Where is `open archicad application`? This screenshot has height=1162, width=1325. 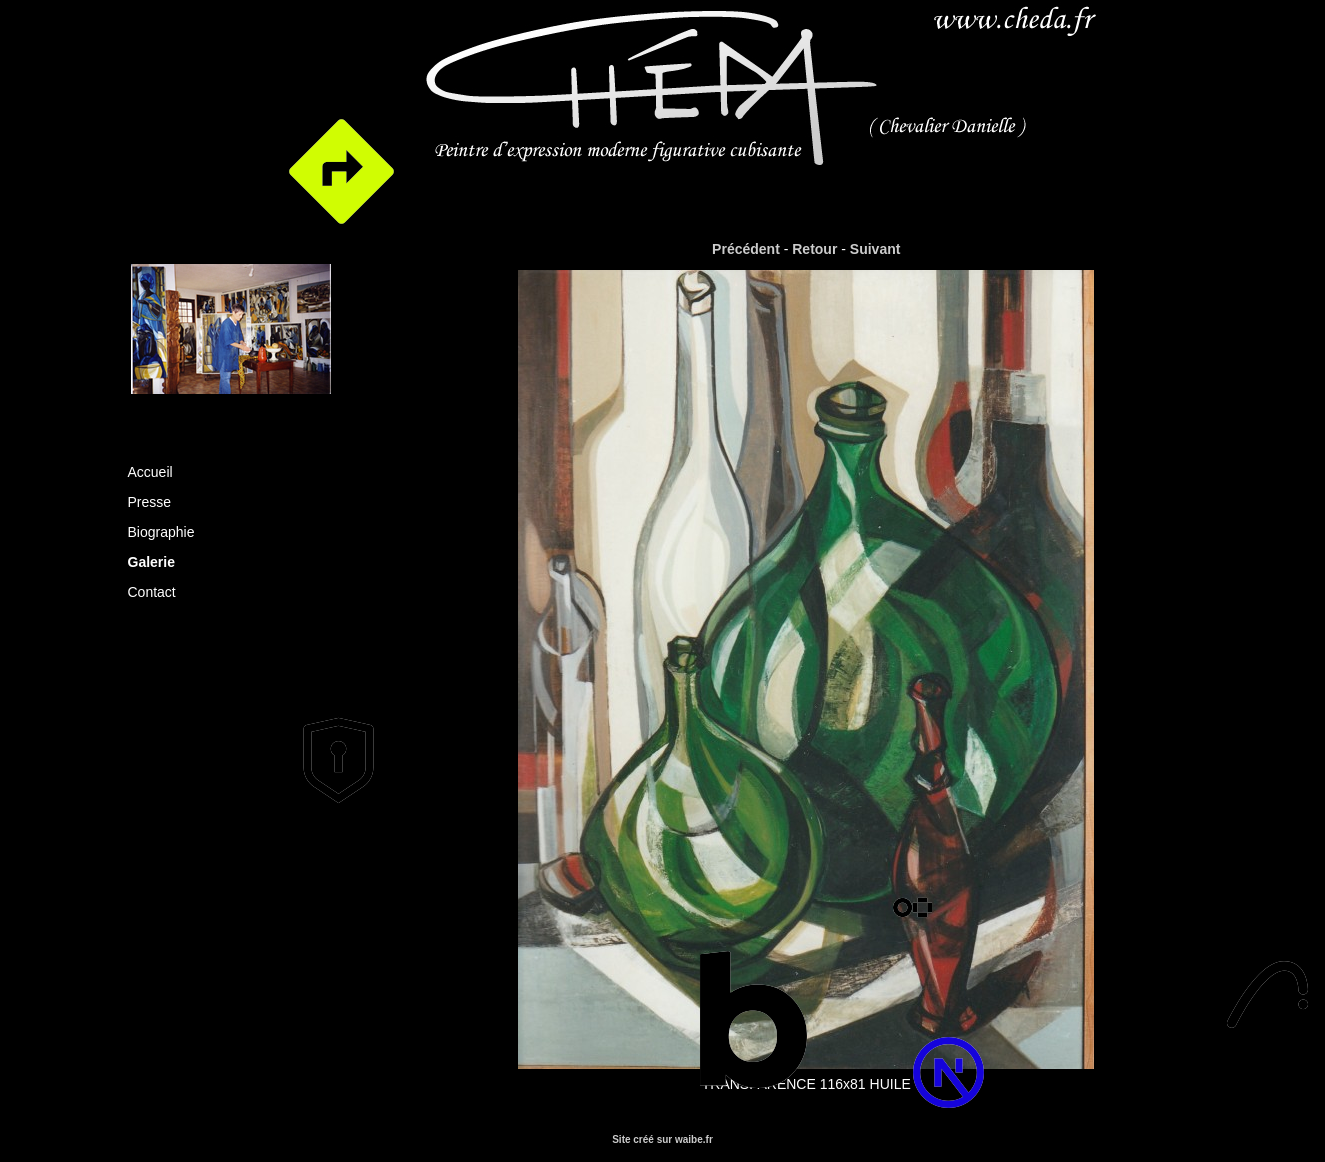
open archicad application is located at coordinates (1267, 994).